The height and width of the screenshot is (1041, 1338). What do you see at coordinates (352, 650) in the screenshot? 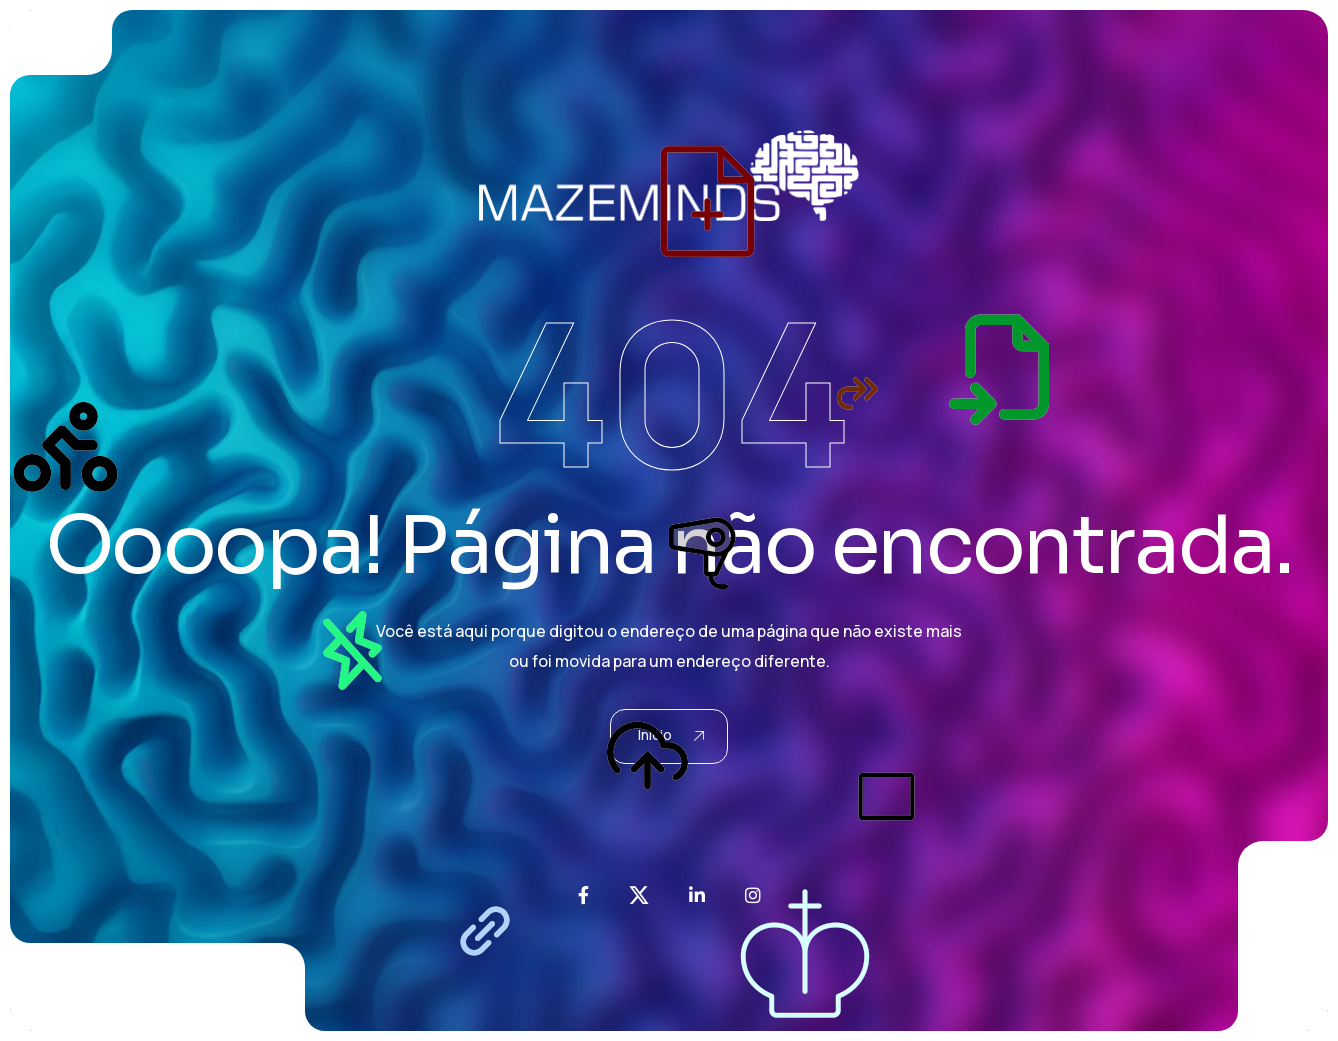
I see `disable flash or lightning mode` at bounding box center [352, 650].